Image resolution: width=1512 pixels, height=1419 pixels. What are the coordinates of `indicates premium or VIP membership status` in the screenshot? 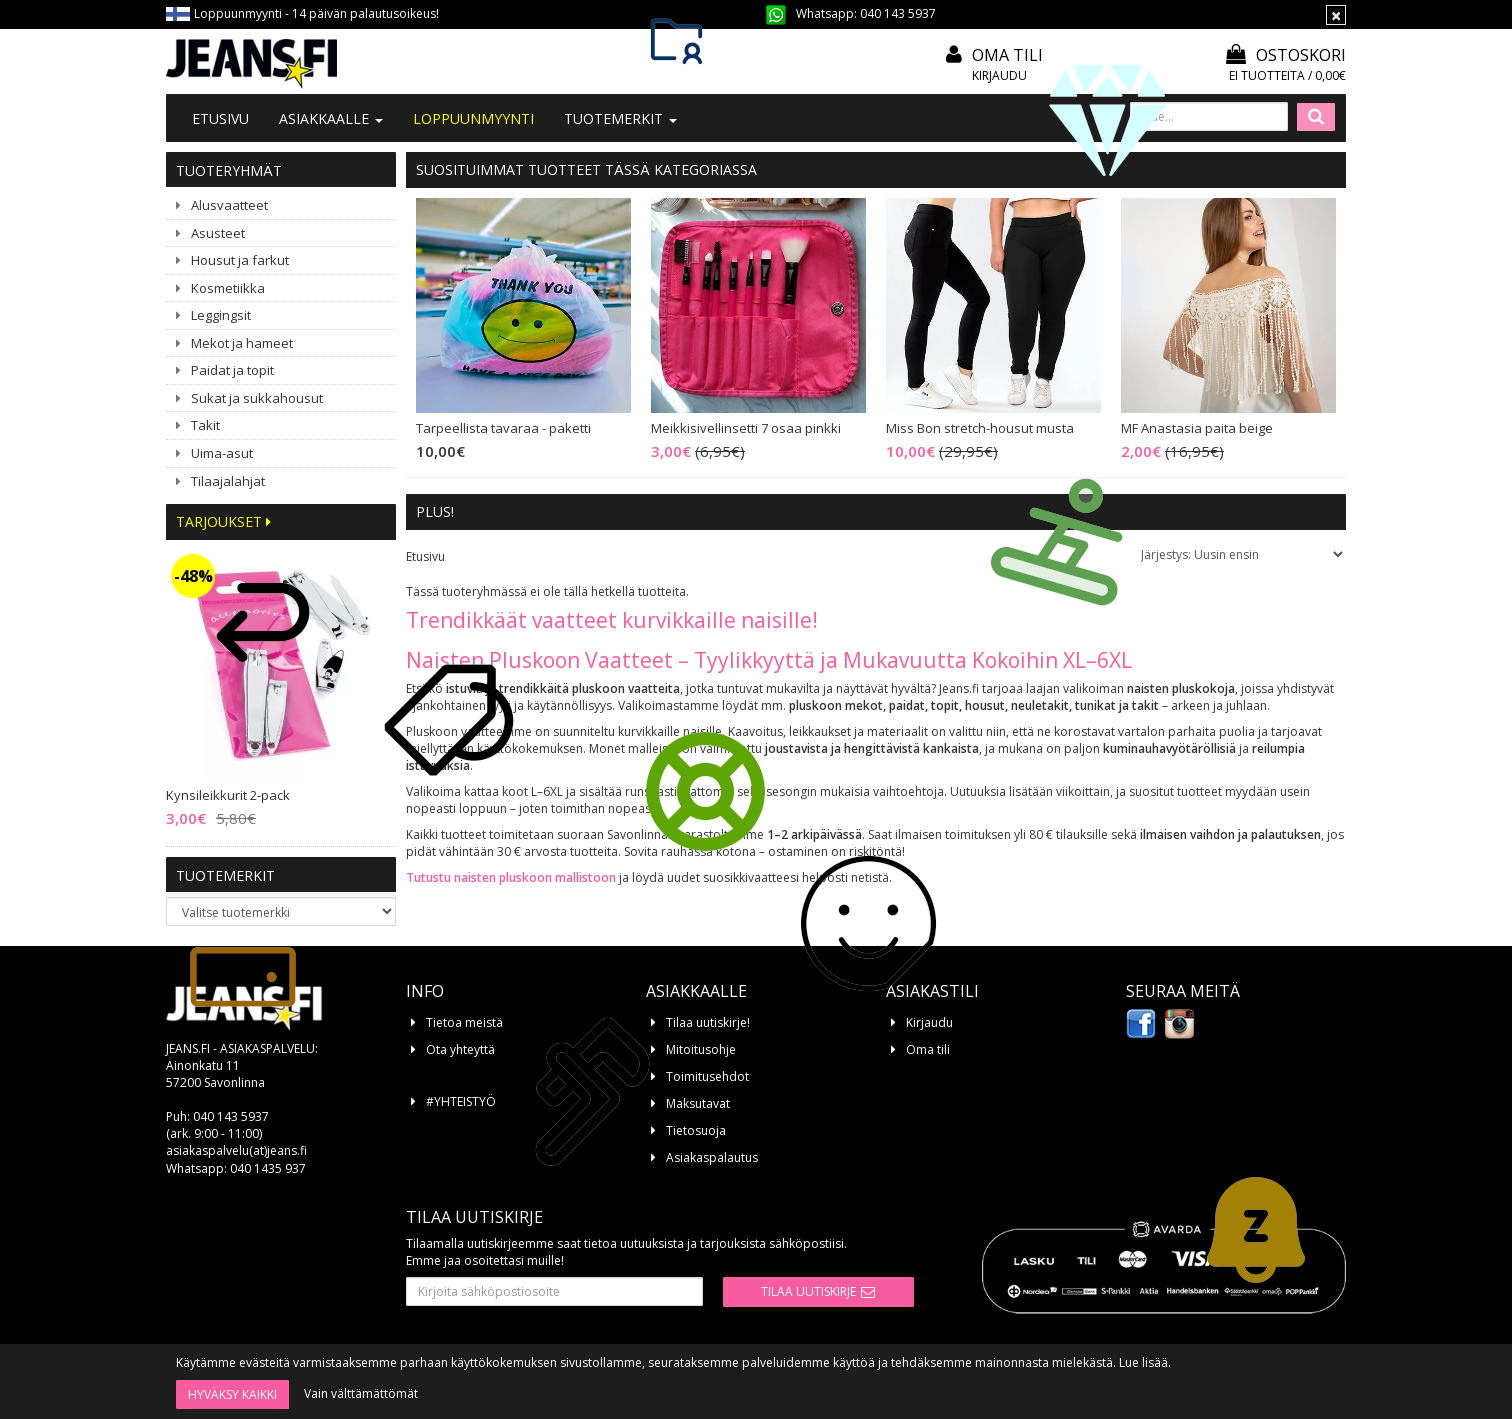 It's located at (1107, 120).